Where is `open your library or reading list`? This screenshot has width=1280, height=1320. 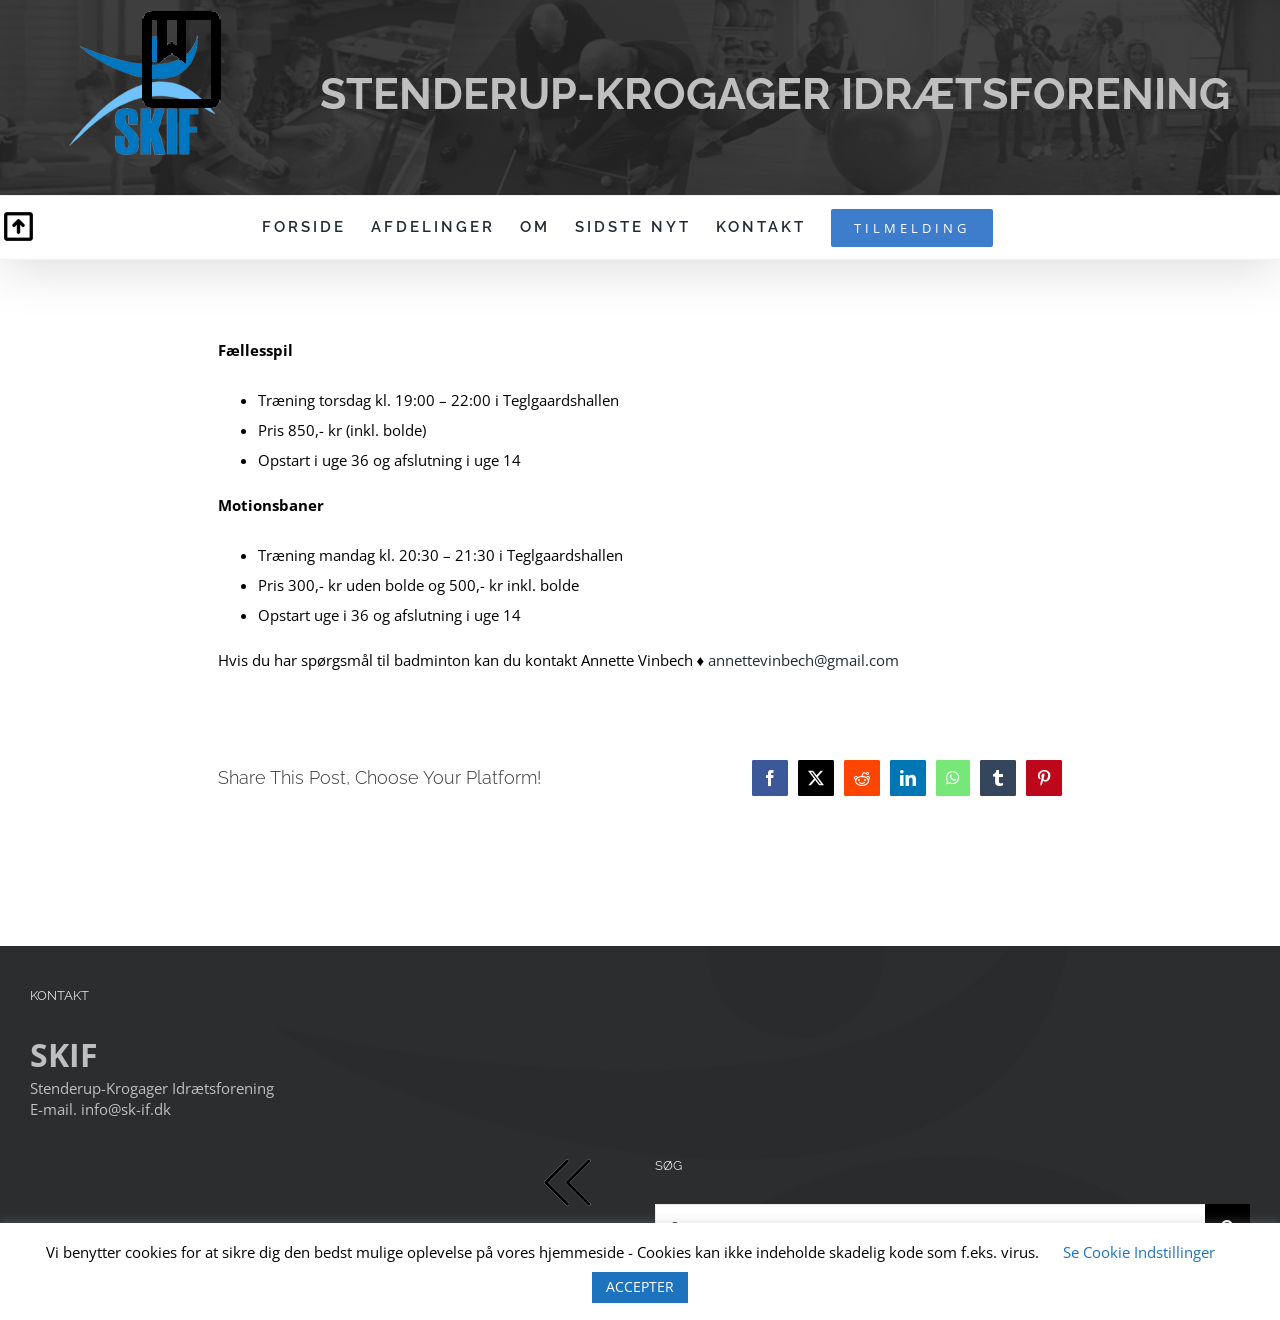 open your library or reading list is located at coordinates (181, 59).